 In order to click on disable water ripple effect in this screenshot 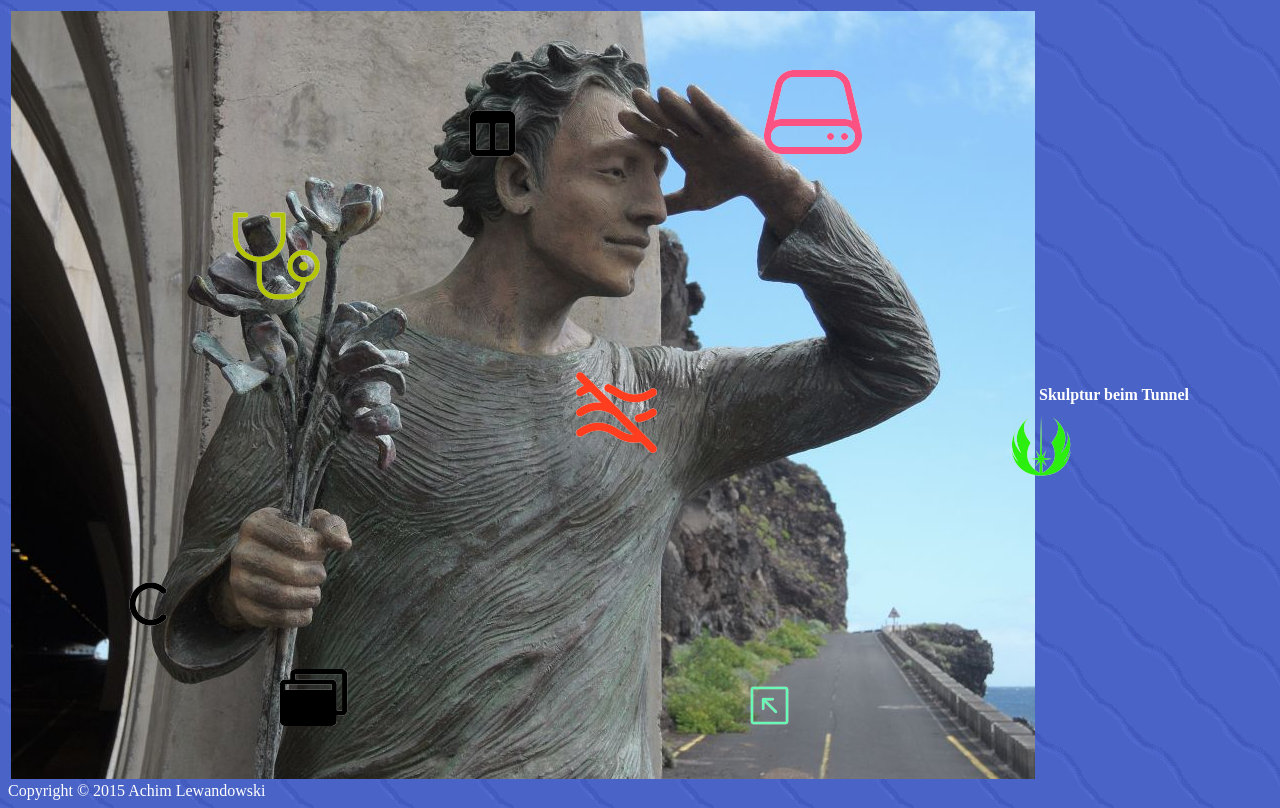, I will do `click(616, 412)`.